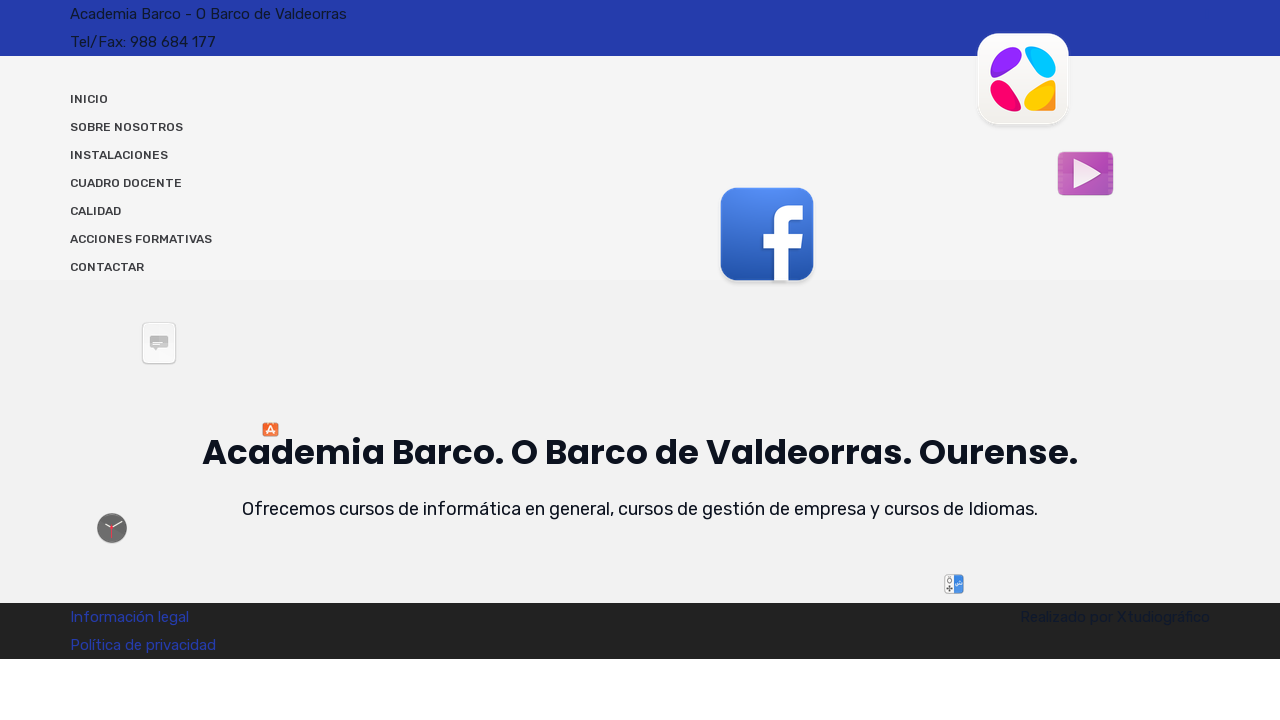  Describe the element at coordinates (954, 584) in the screenshot. I see `open gnome characters app` at that location.